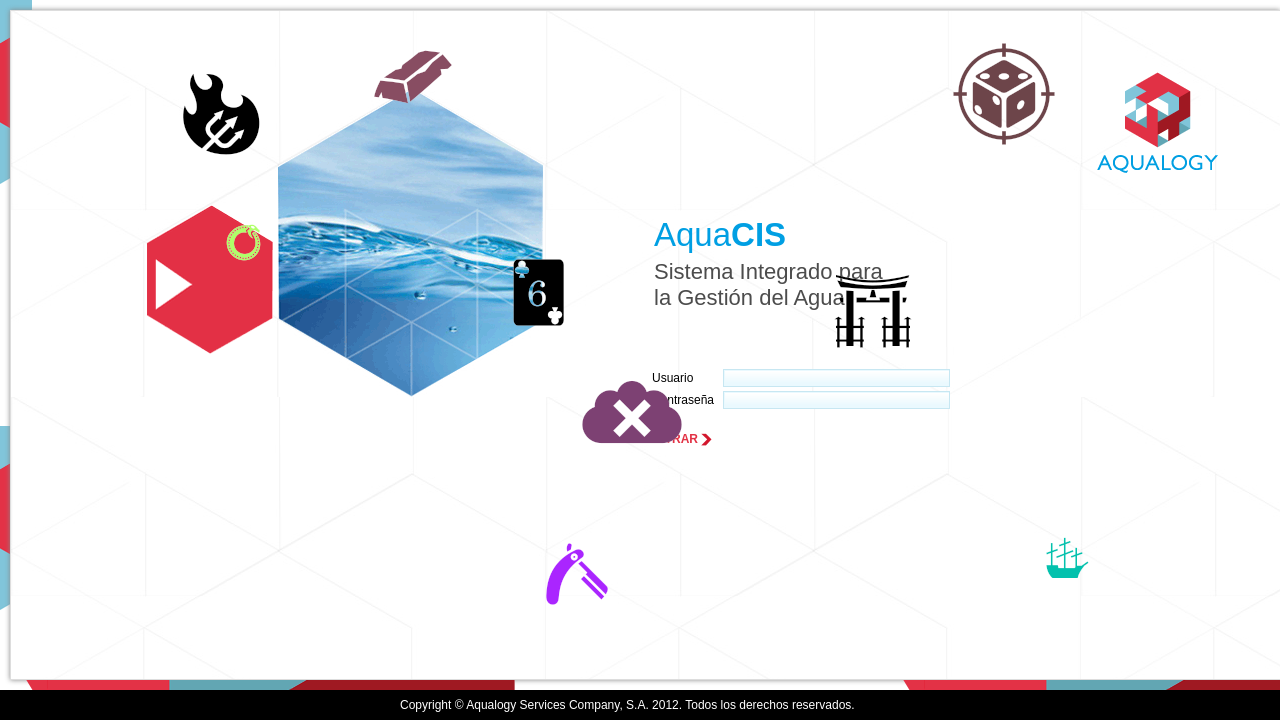 This screenshot has height=720, width=1280. What do you see at coordinates (413, 77) in the screenshot?
I see `select clay brick as a building material` at bounding box center [413, 77].